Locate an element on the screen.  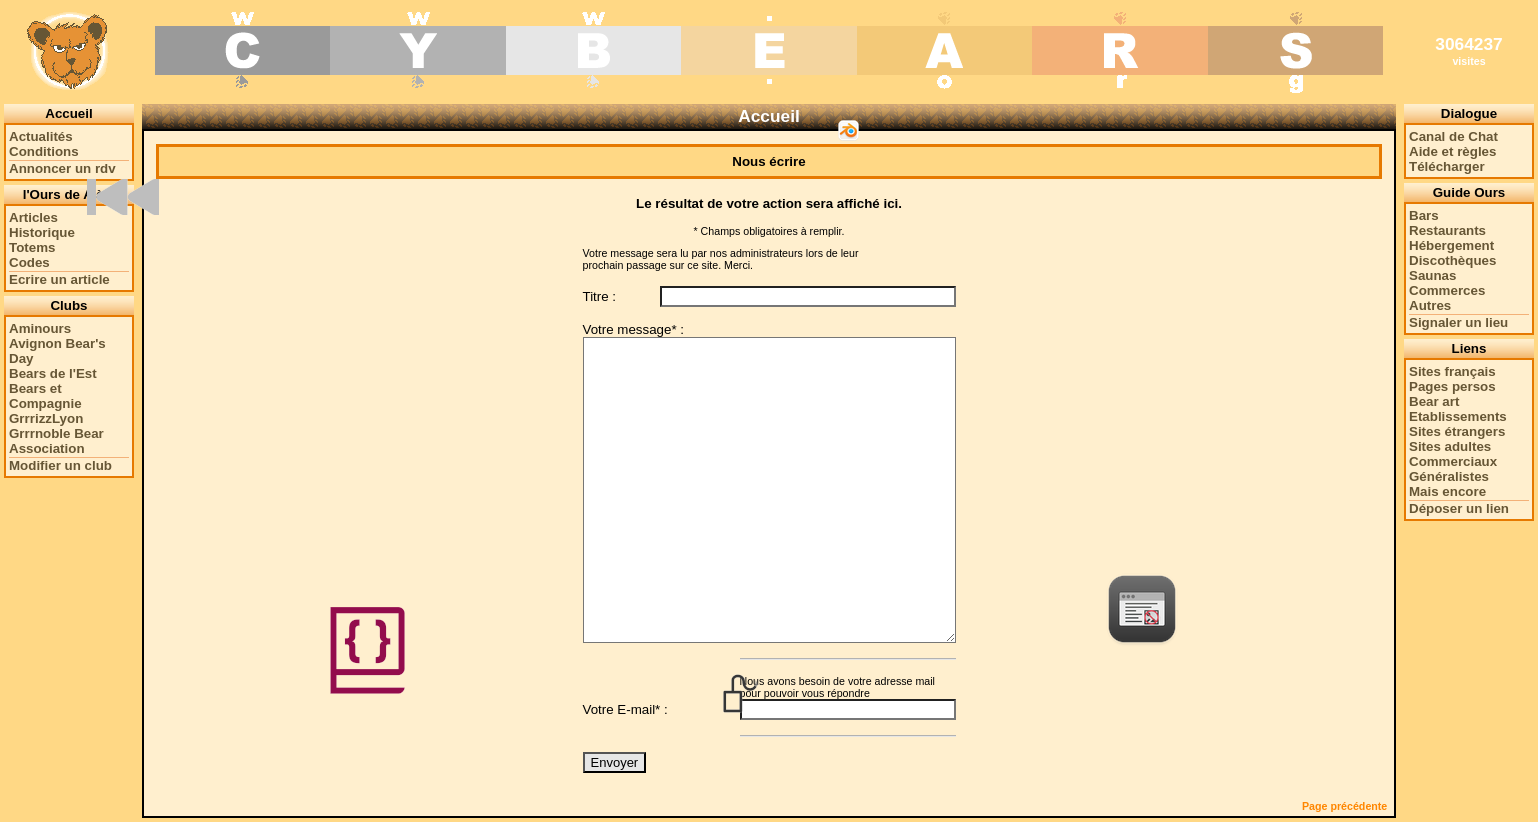
open Blender 3D modeling application is located at coordinates (848, 130).